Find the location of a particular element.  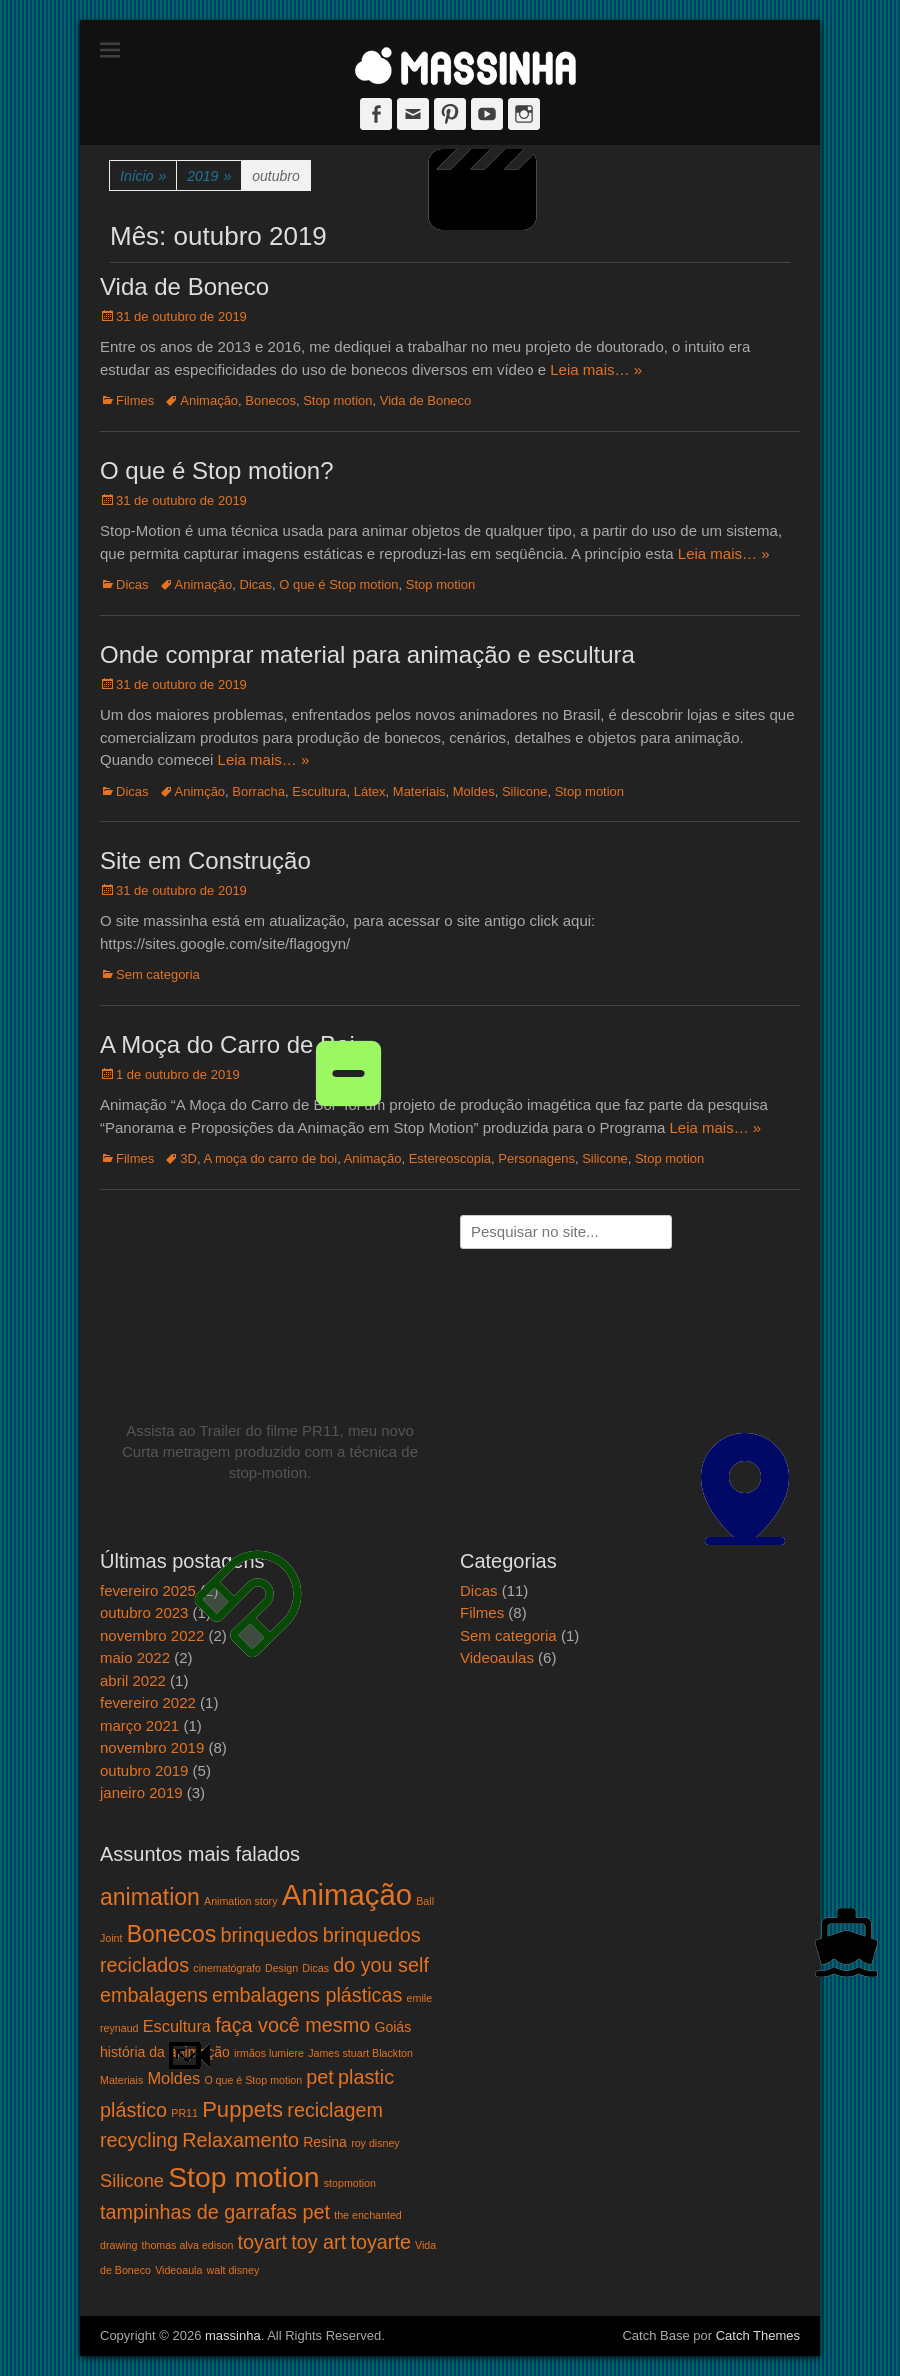

collapse or minimize a section is located at coordinates (348, 1073).